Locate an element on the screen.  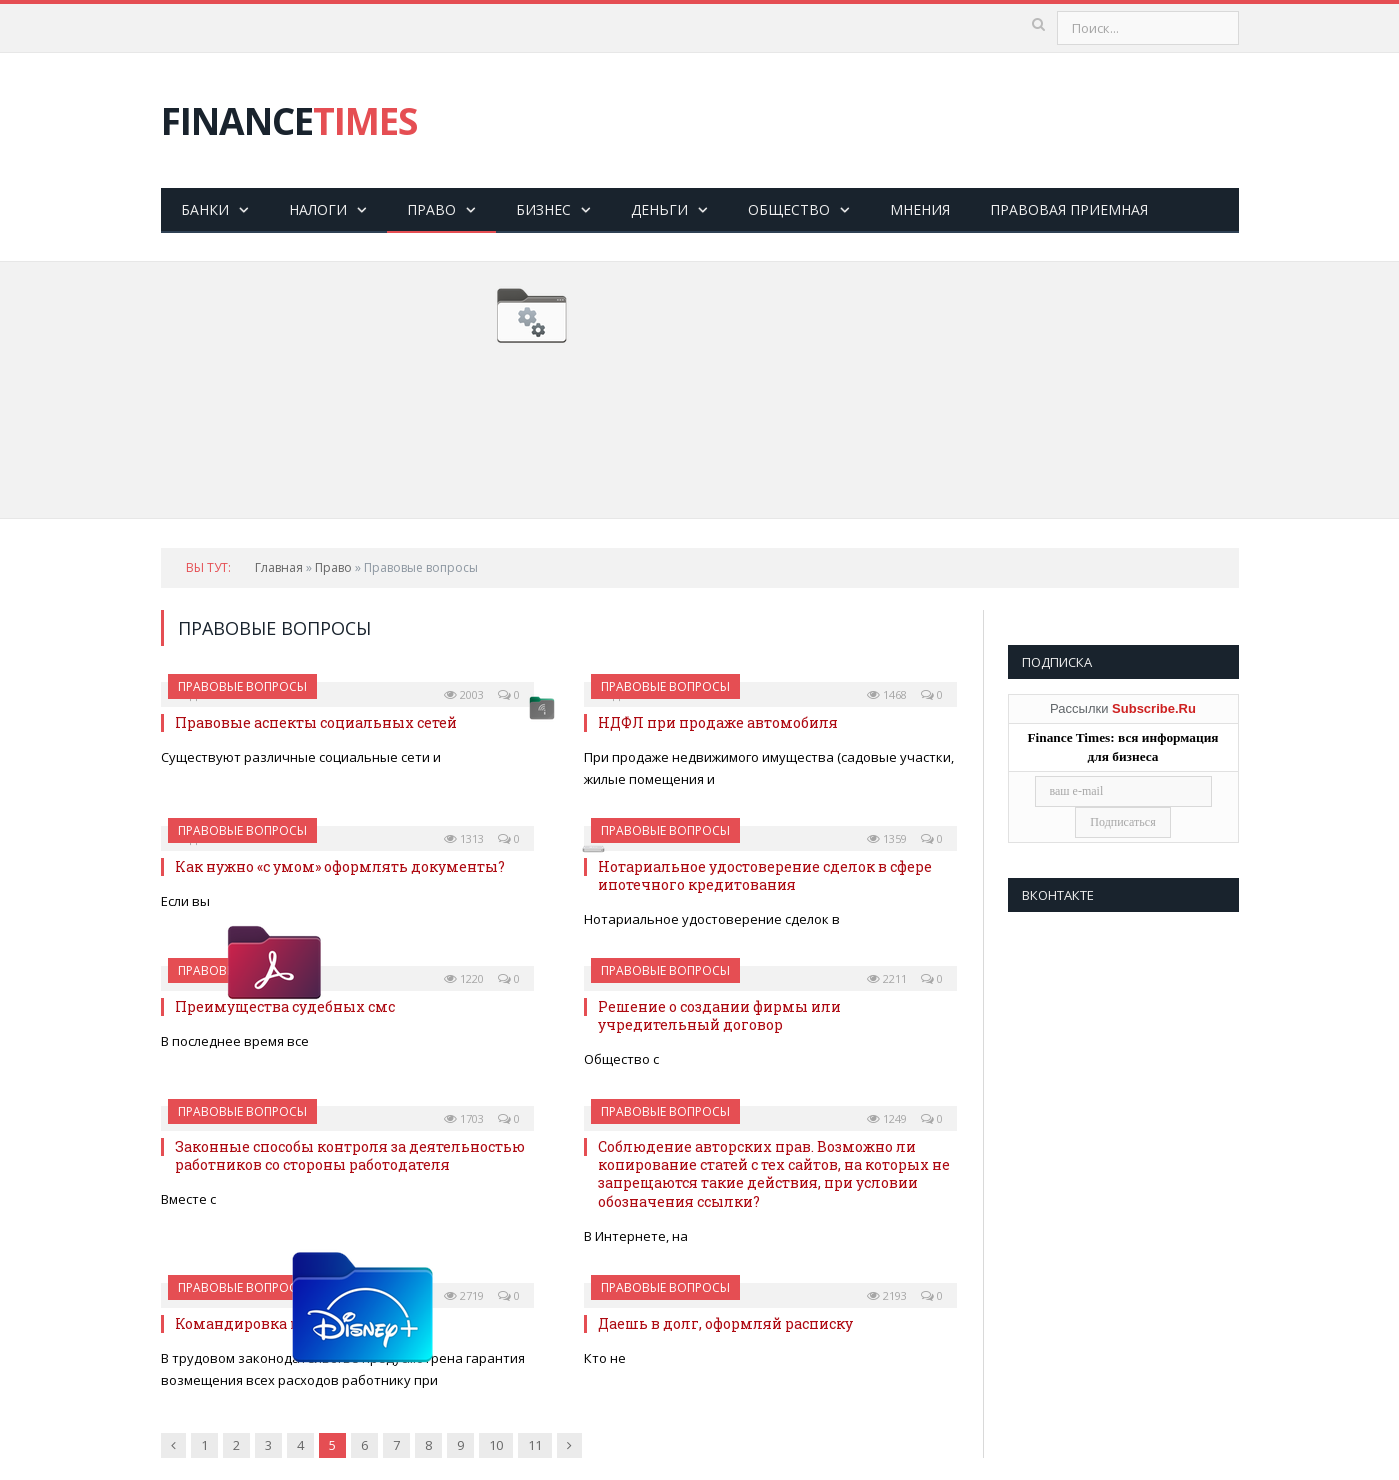
open insync cloud sync folder is located at coordinates (542, 708).